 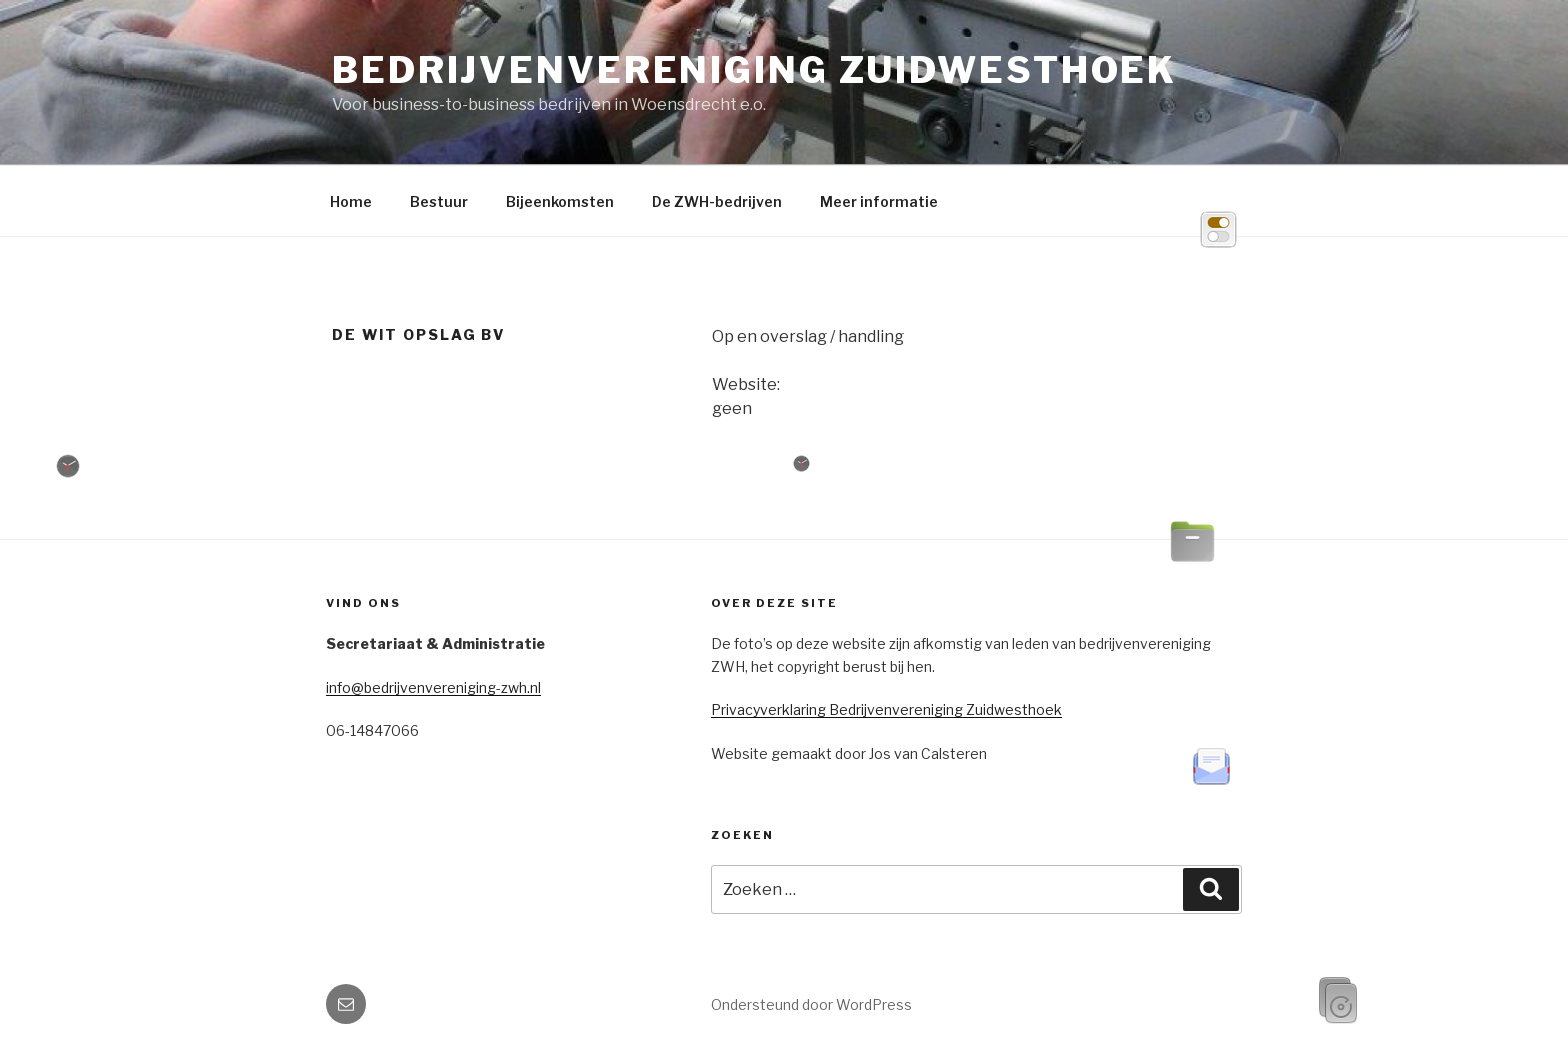 What do you see at coordinates (68, 466) in the screenshot?
I see `open the clocks app` at bounding box center [68, 466].